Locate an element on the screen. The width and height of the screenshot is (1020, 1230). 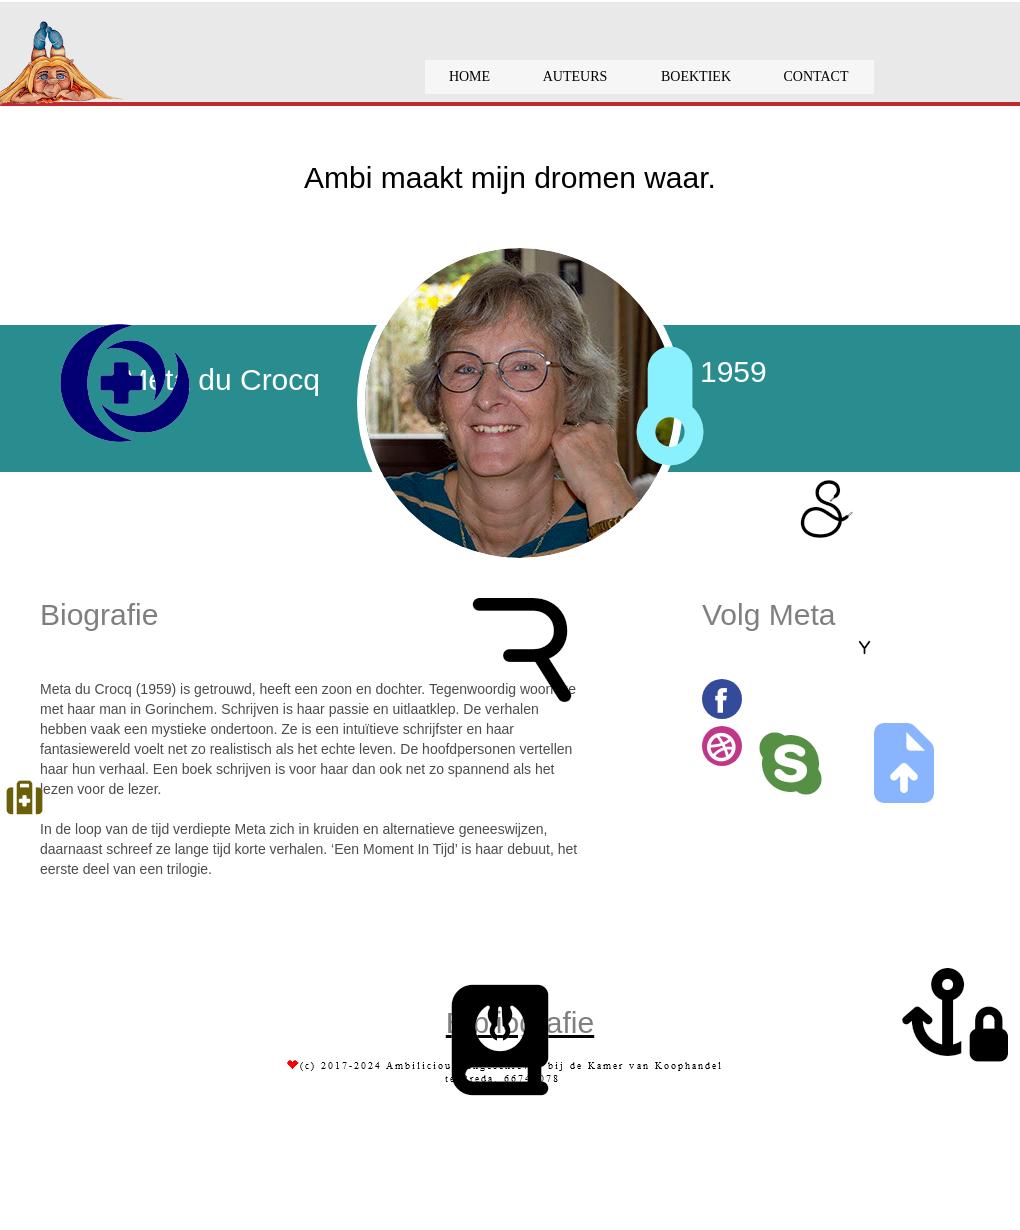
indicates very low or minimum temperature is located at coordinates (670, 406).